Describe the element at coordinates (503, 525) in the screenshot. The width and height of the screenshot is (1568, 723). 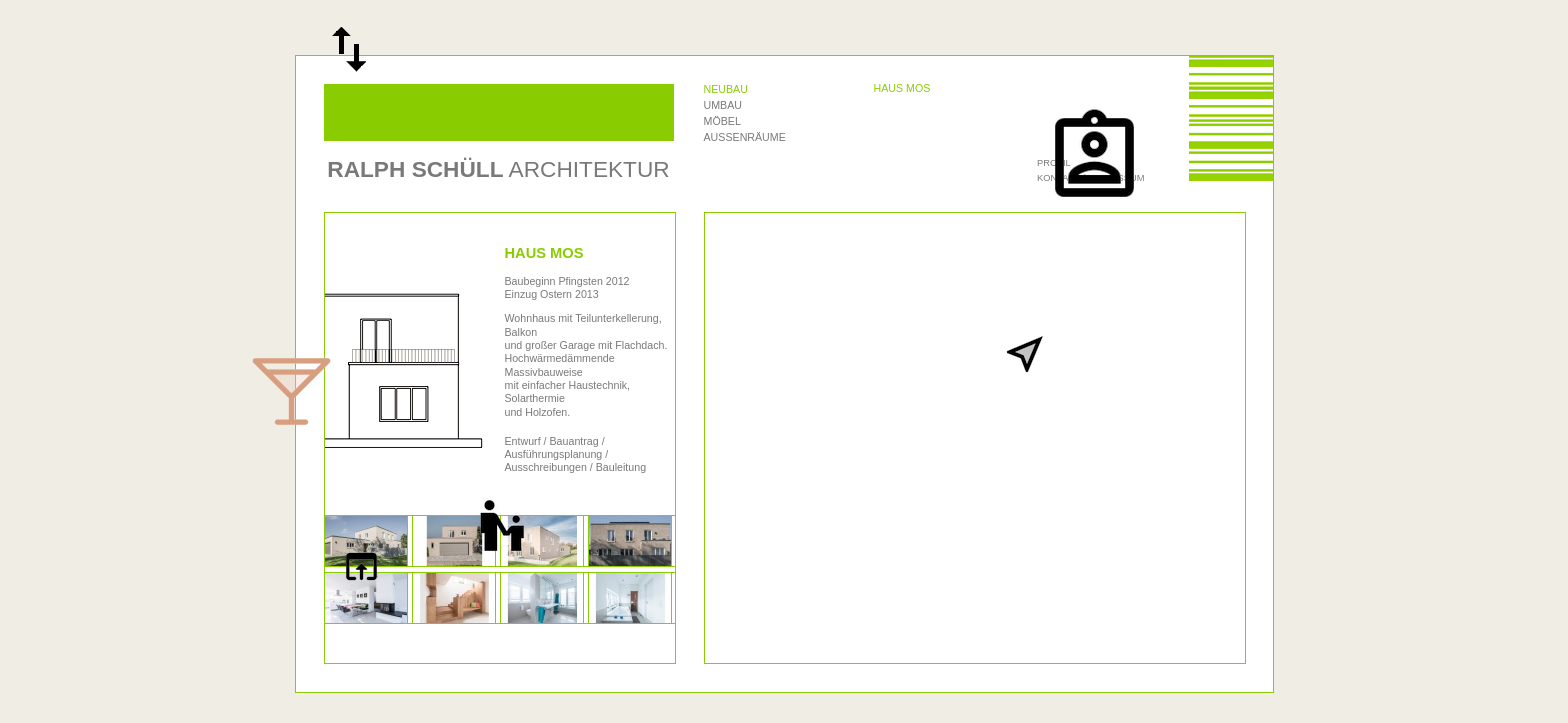
I see `indicates child supervision required` at that location.